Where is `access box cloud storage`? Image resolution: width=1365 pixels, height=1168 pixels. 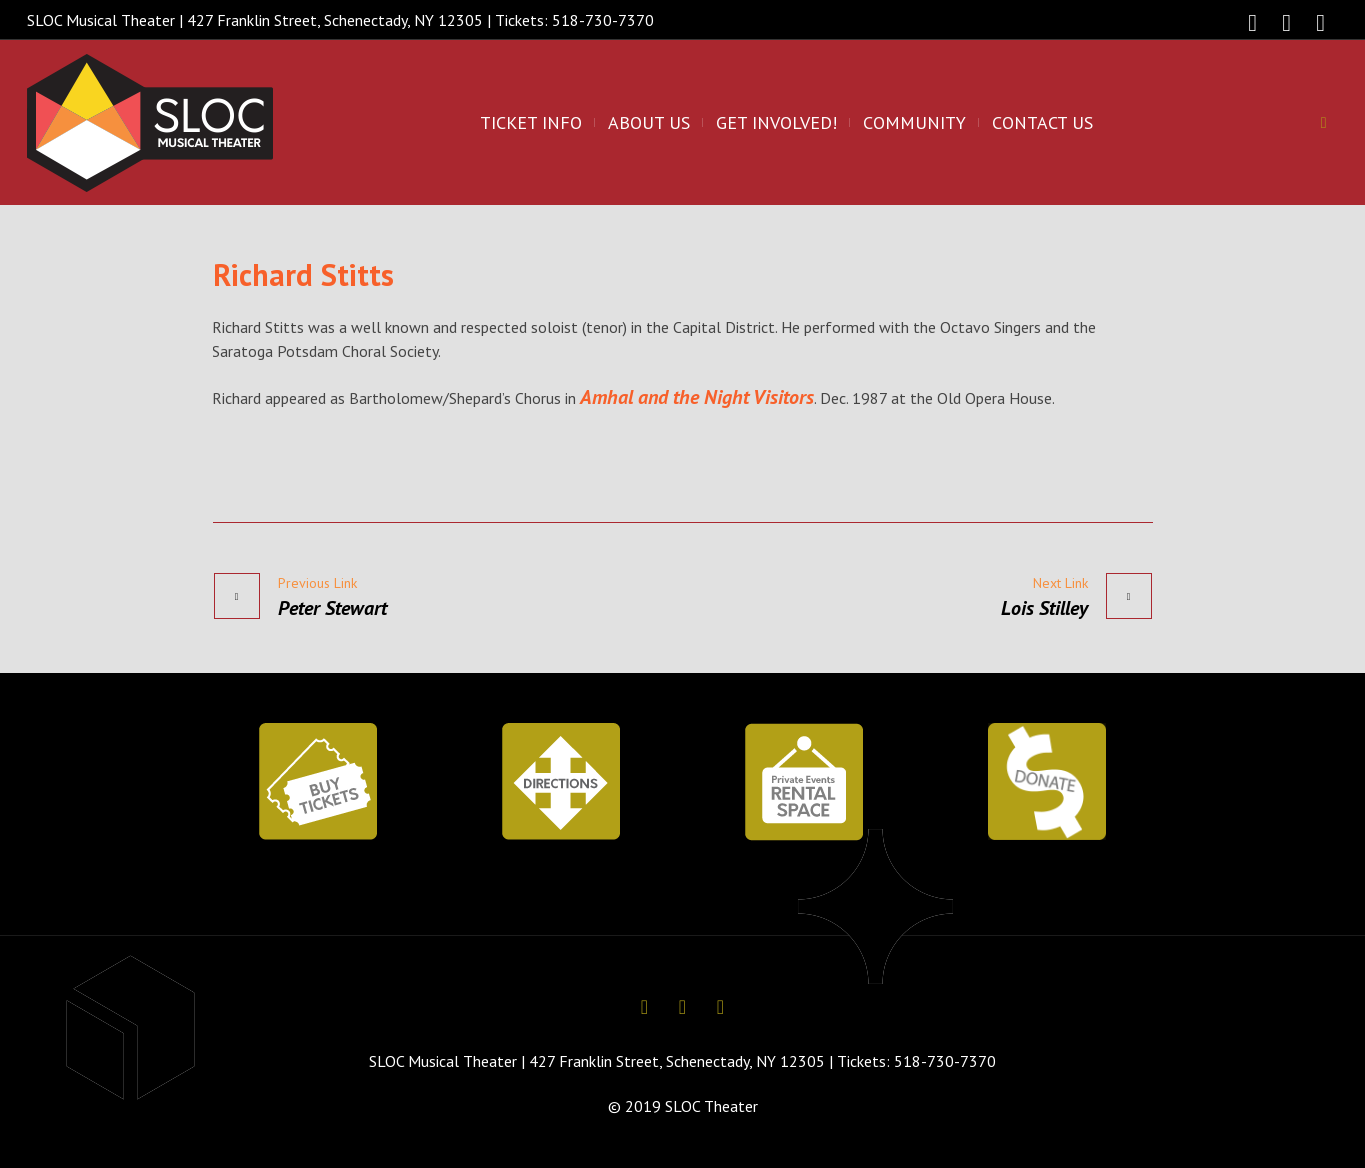
access box cloud storage is located at coordinates (130, 1029).